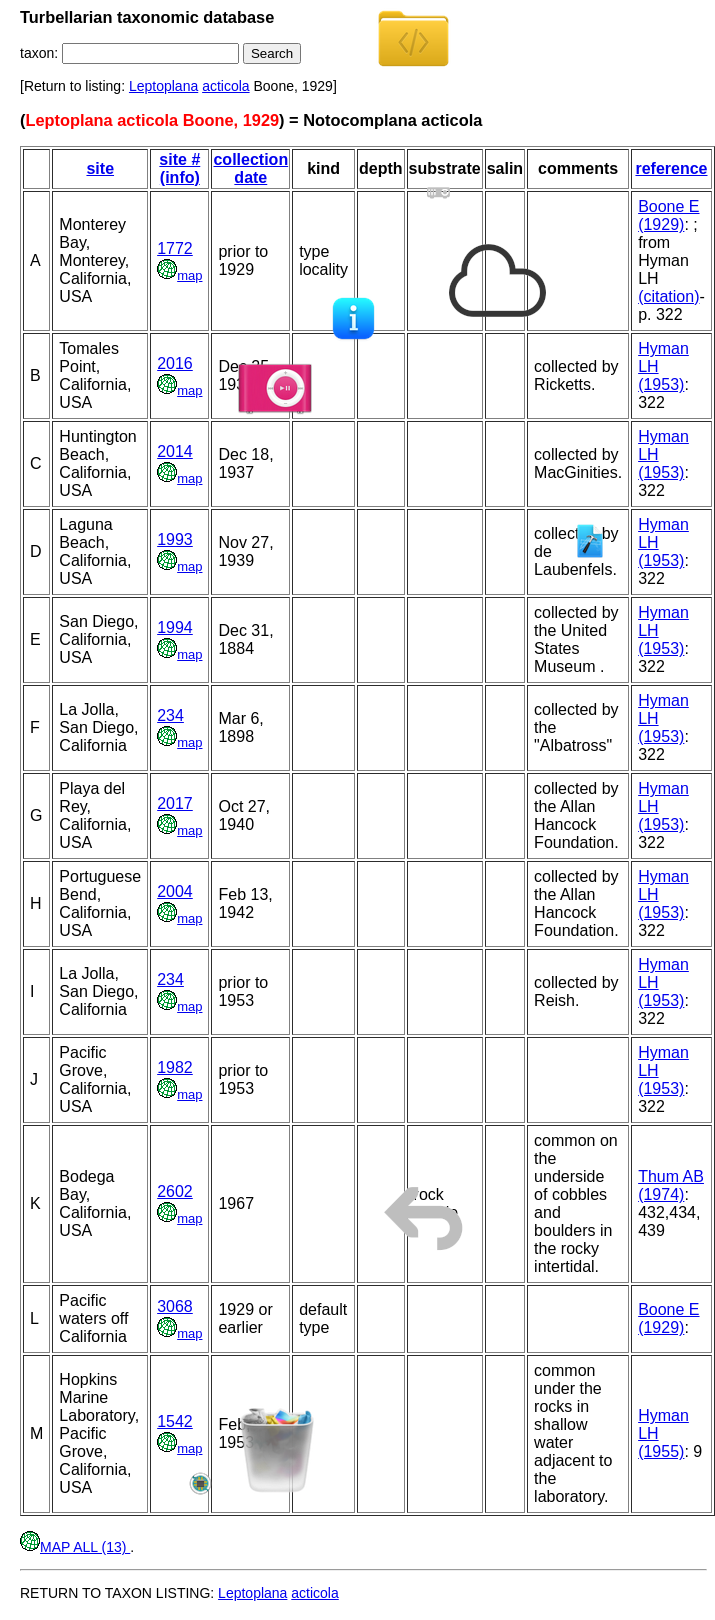  What do you see at coordinates (200, 1483) in the screenshot?
I see `access hardware driver settings` at bounding box center [200, 1483].